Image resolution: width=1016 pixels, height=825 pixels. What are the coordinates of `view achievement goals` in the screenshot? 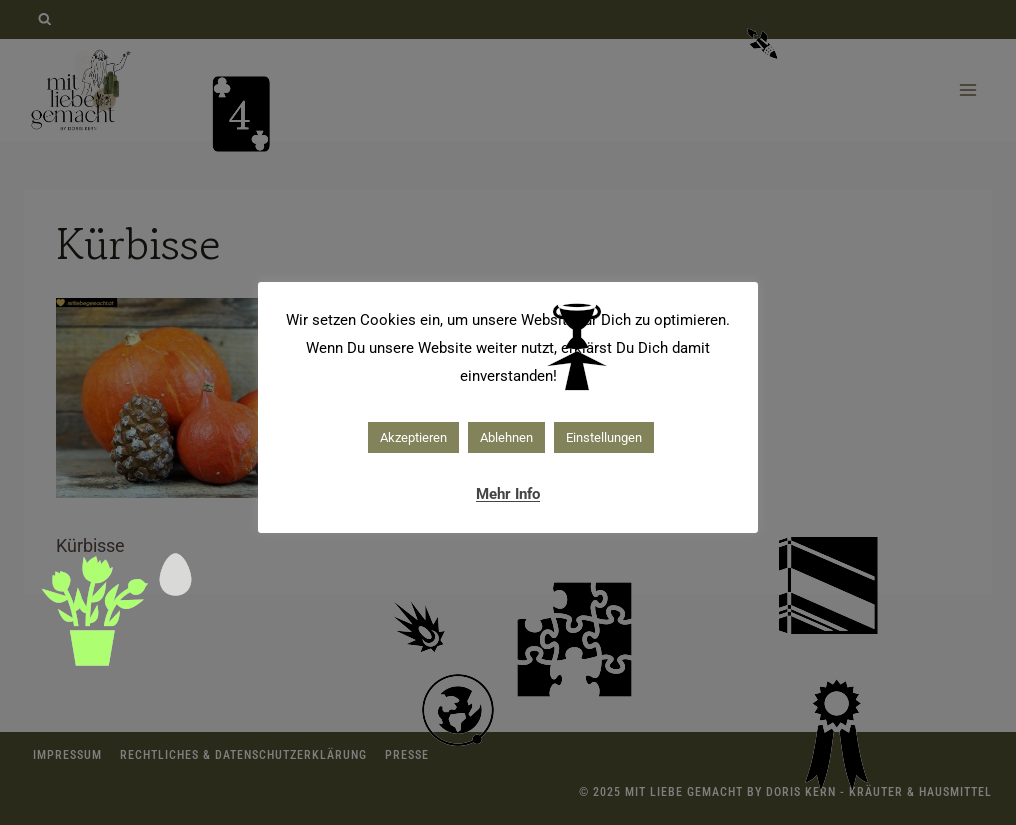 It's located at (577, 347).